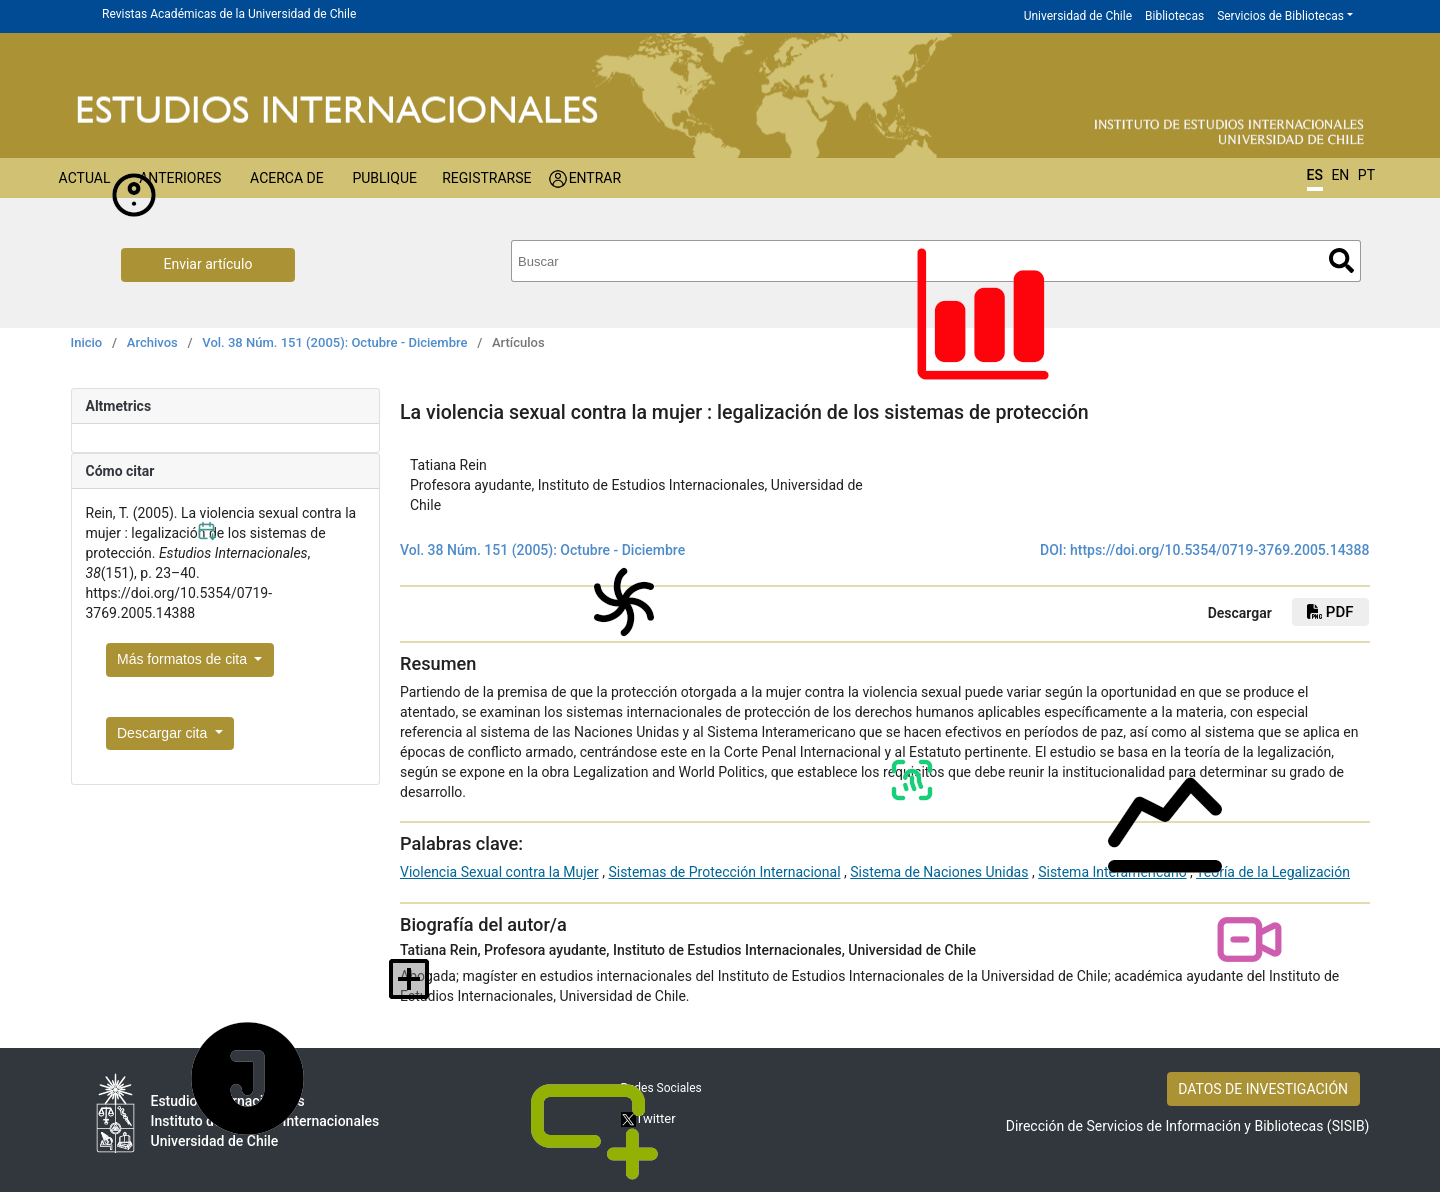 This screenshot has height=1192, width=1440. Describe the element at coordinates (1165, 822) in the screenshot. I see `view analytics or performance trends` at that location.